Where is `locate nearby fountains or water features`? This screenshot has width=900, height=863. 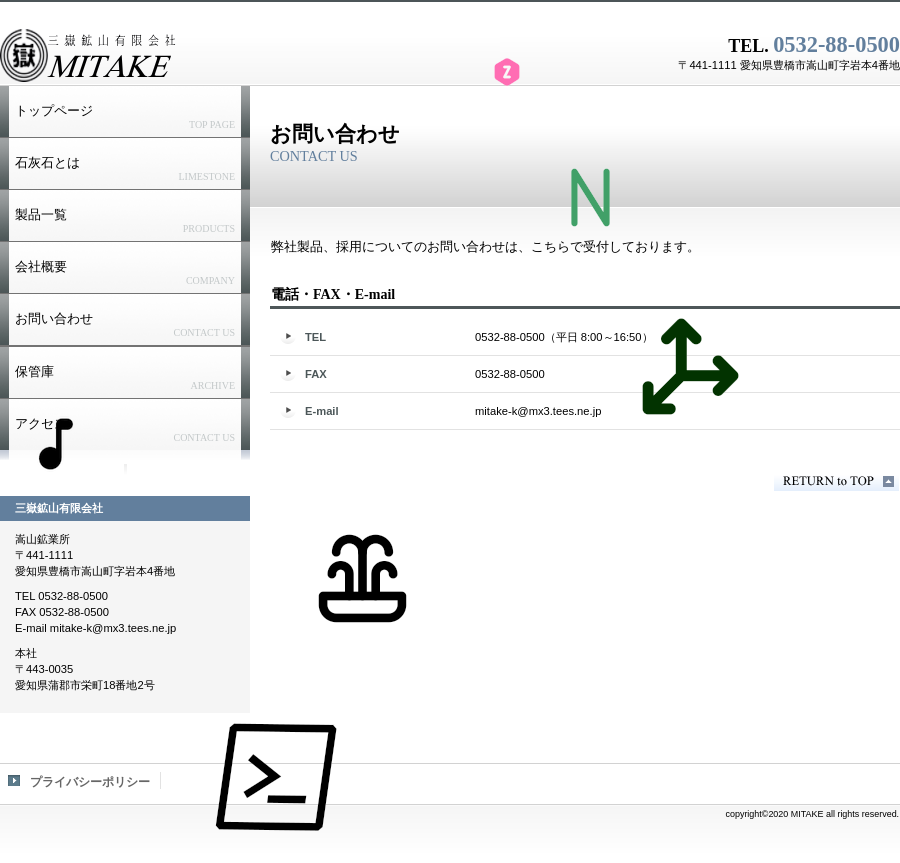
locate nearby fountains or water features is located at coordinates (362, 578).